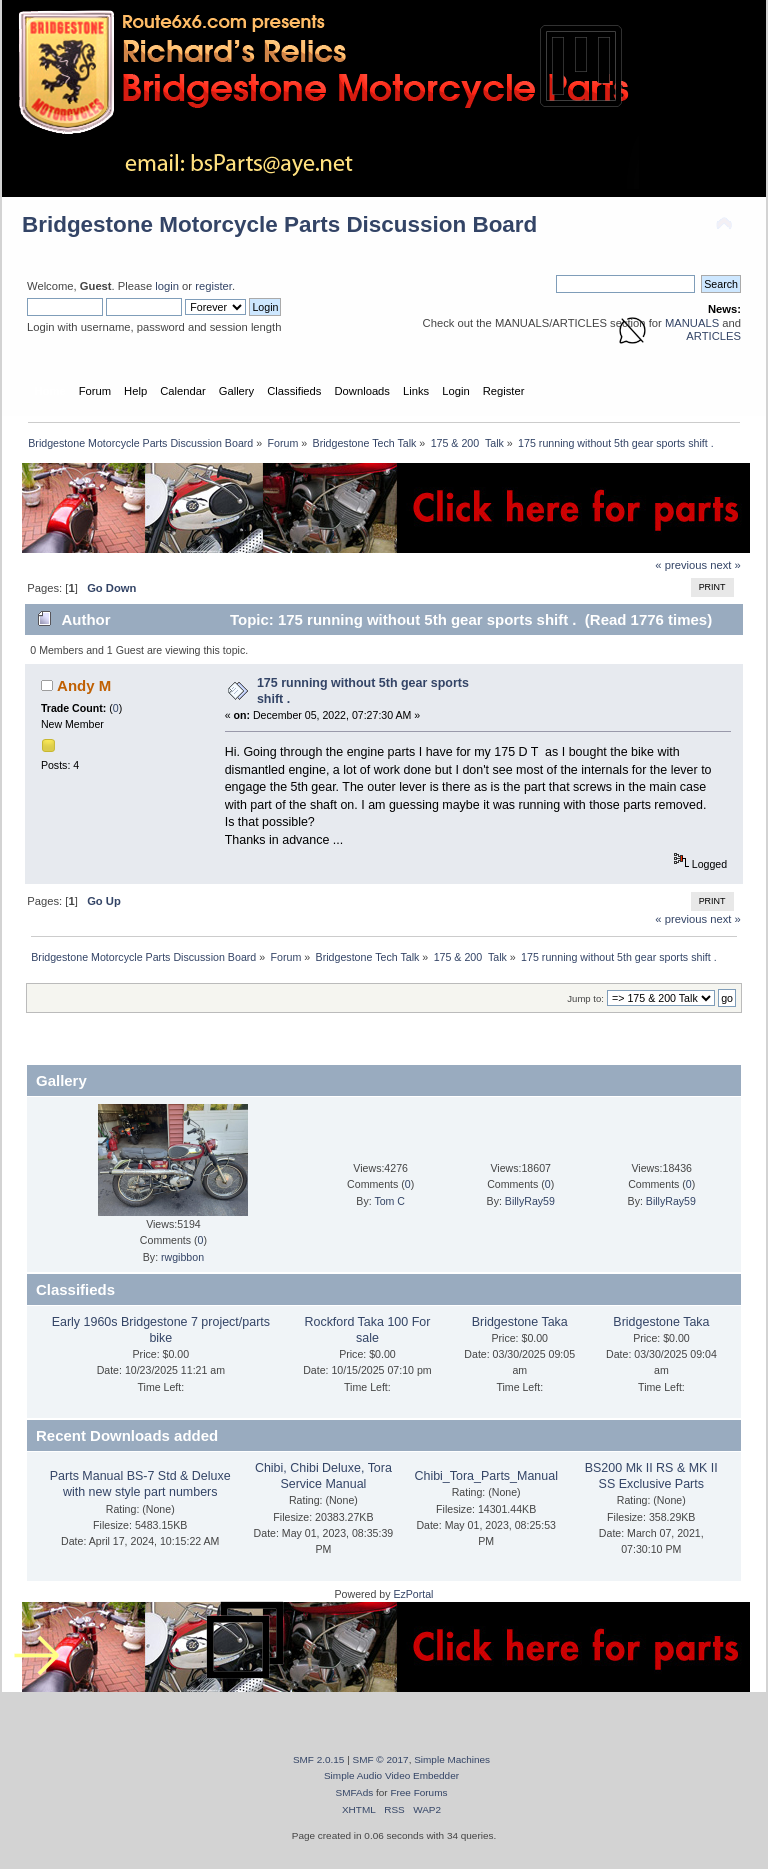  What do you see at coordinates (632, 330) in the screenshot?
I see `mute or disable chat notifications` at bounding box center [632, 330].